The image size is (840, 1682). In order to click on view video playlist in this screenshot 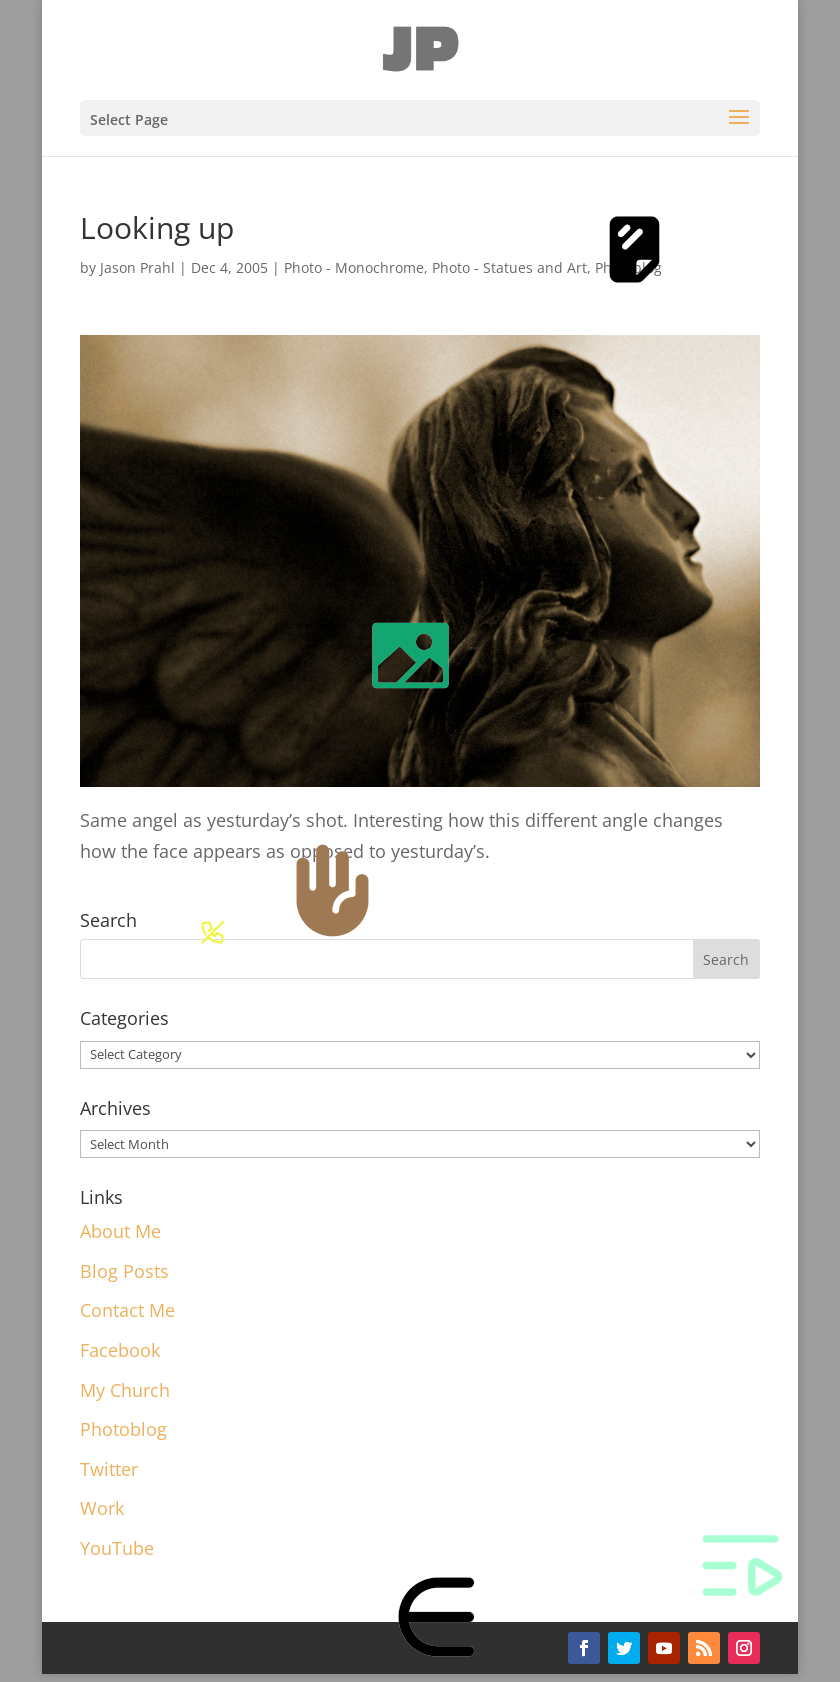, I will do `click(740, 1565)`.